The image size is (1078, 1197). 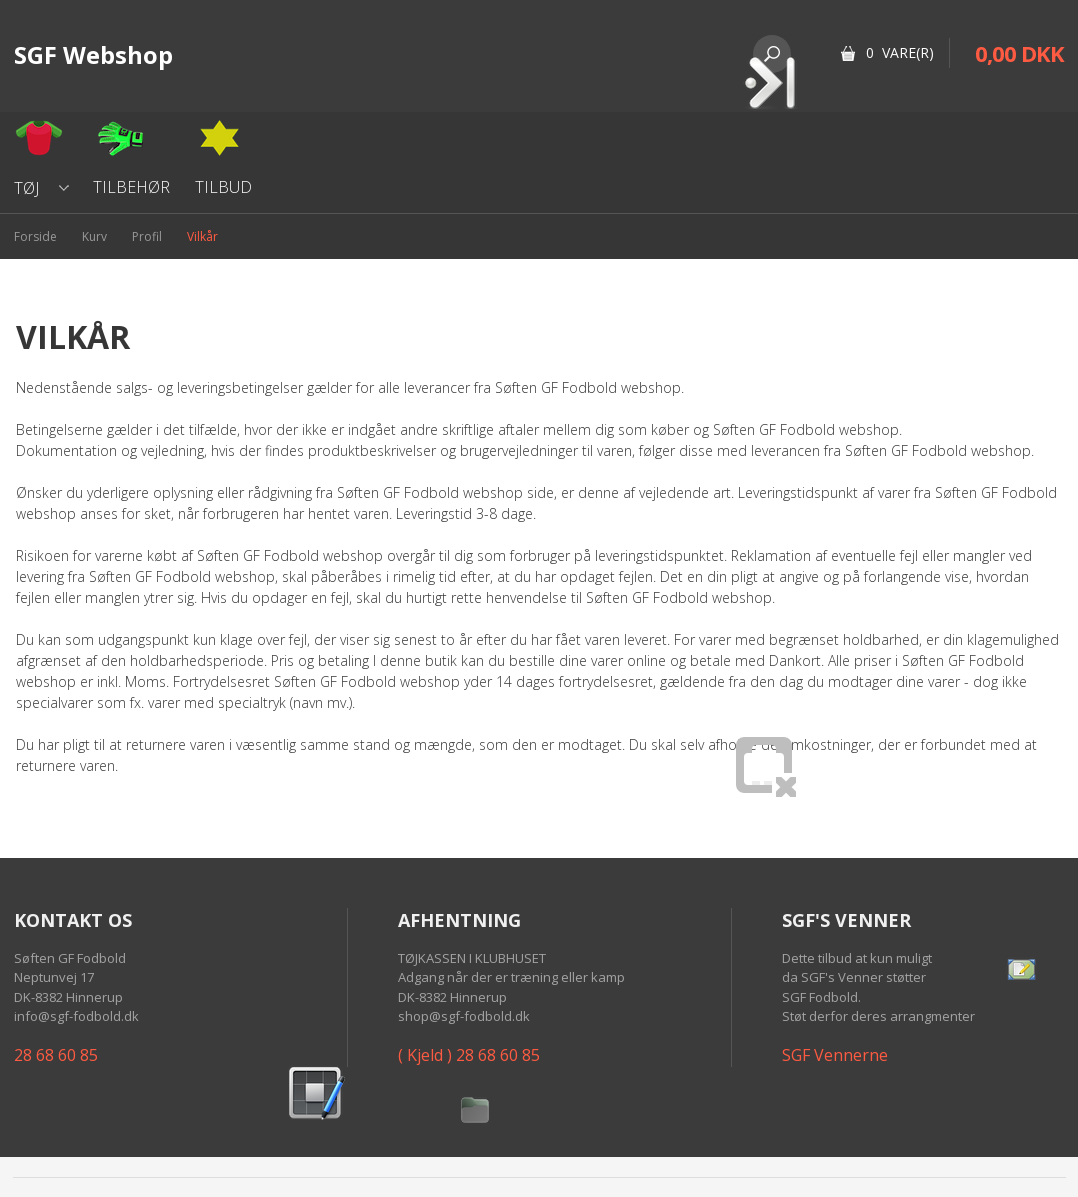 I want to click on indicates a file or shortcut saved to desktop, so click(x=1021, y=969).